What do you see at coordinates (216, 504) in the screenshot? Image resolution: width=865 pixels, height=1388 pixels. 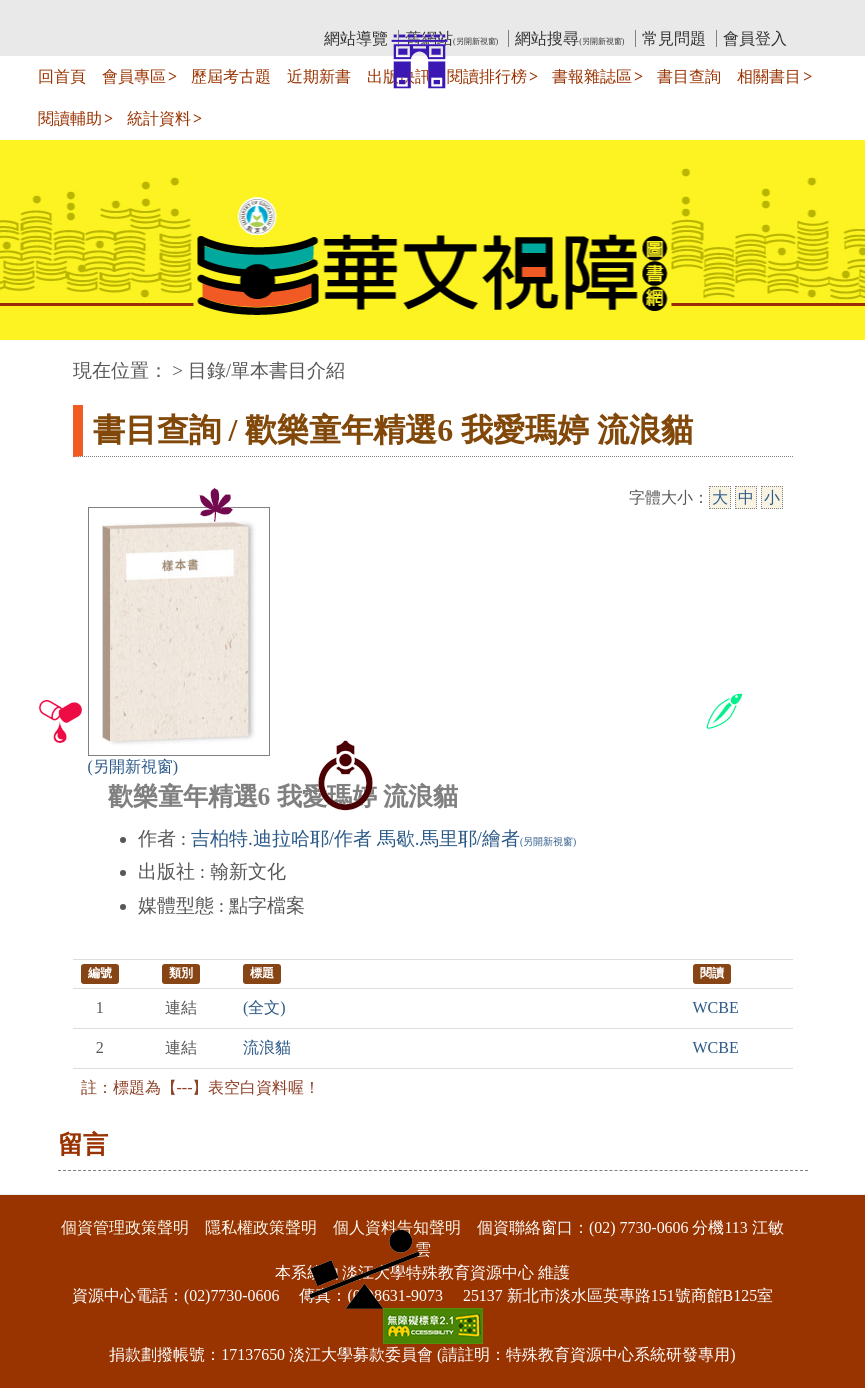 I see `nature or plant category indicator` at bounding box center [216, 504].